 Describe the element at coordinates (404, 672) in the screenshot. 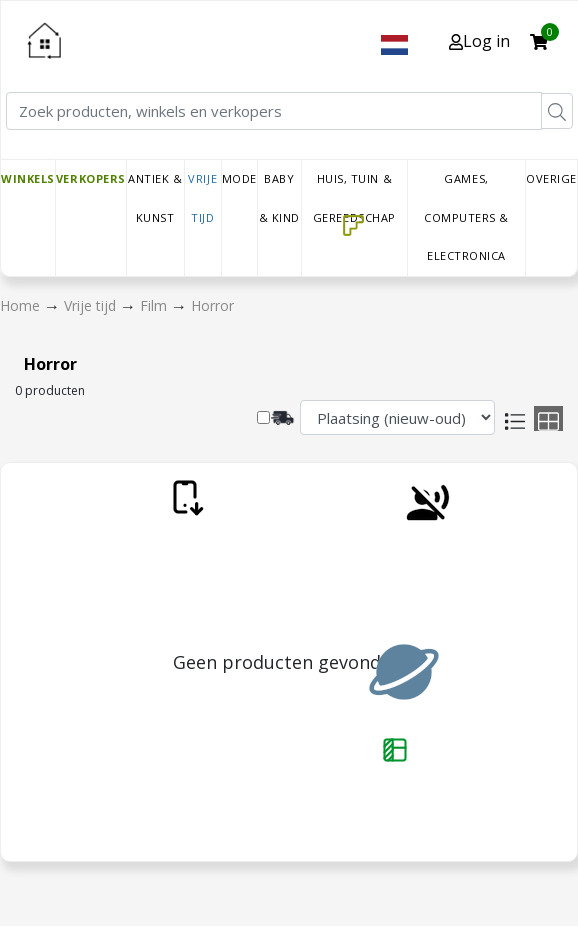

I see `explore global or worldwide content` at that location.